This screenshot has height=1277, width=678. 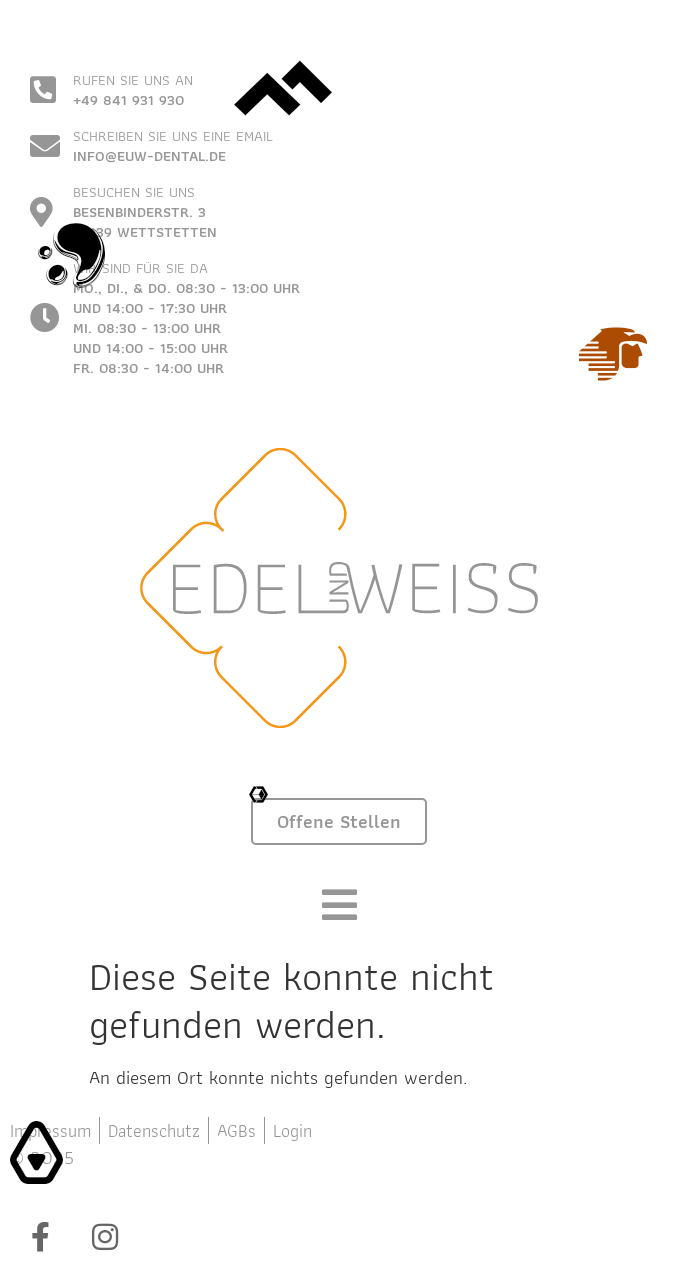 What do you see at coordinates (36, 1152) in the screenshot?
I see `open inkdrop markdown note-taking app` at bounding box center [36, 1152].